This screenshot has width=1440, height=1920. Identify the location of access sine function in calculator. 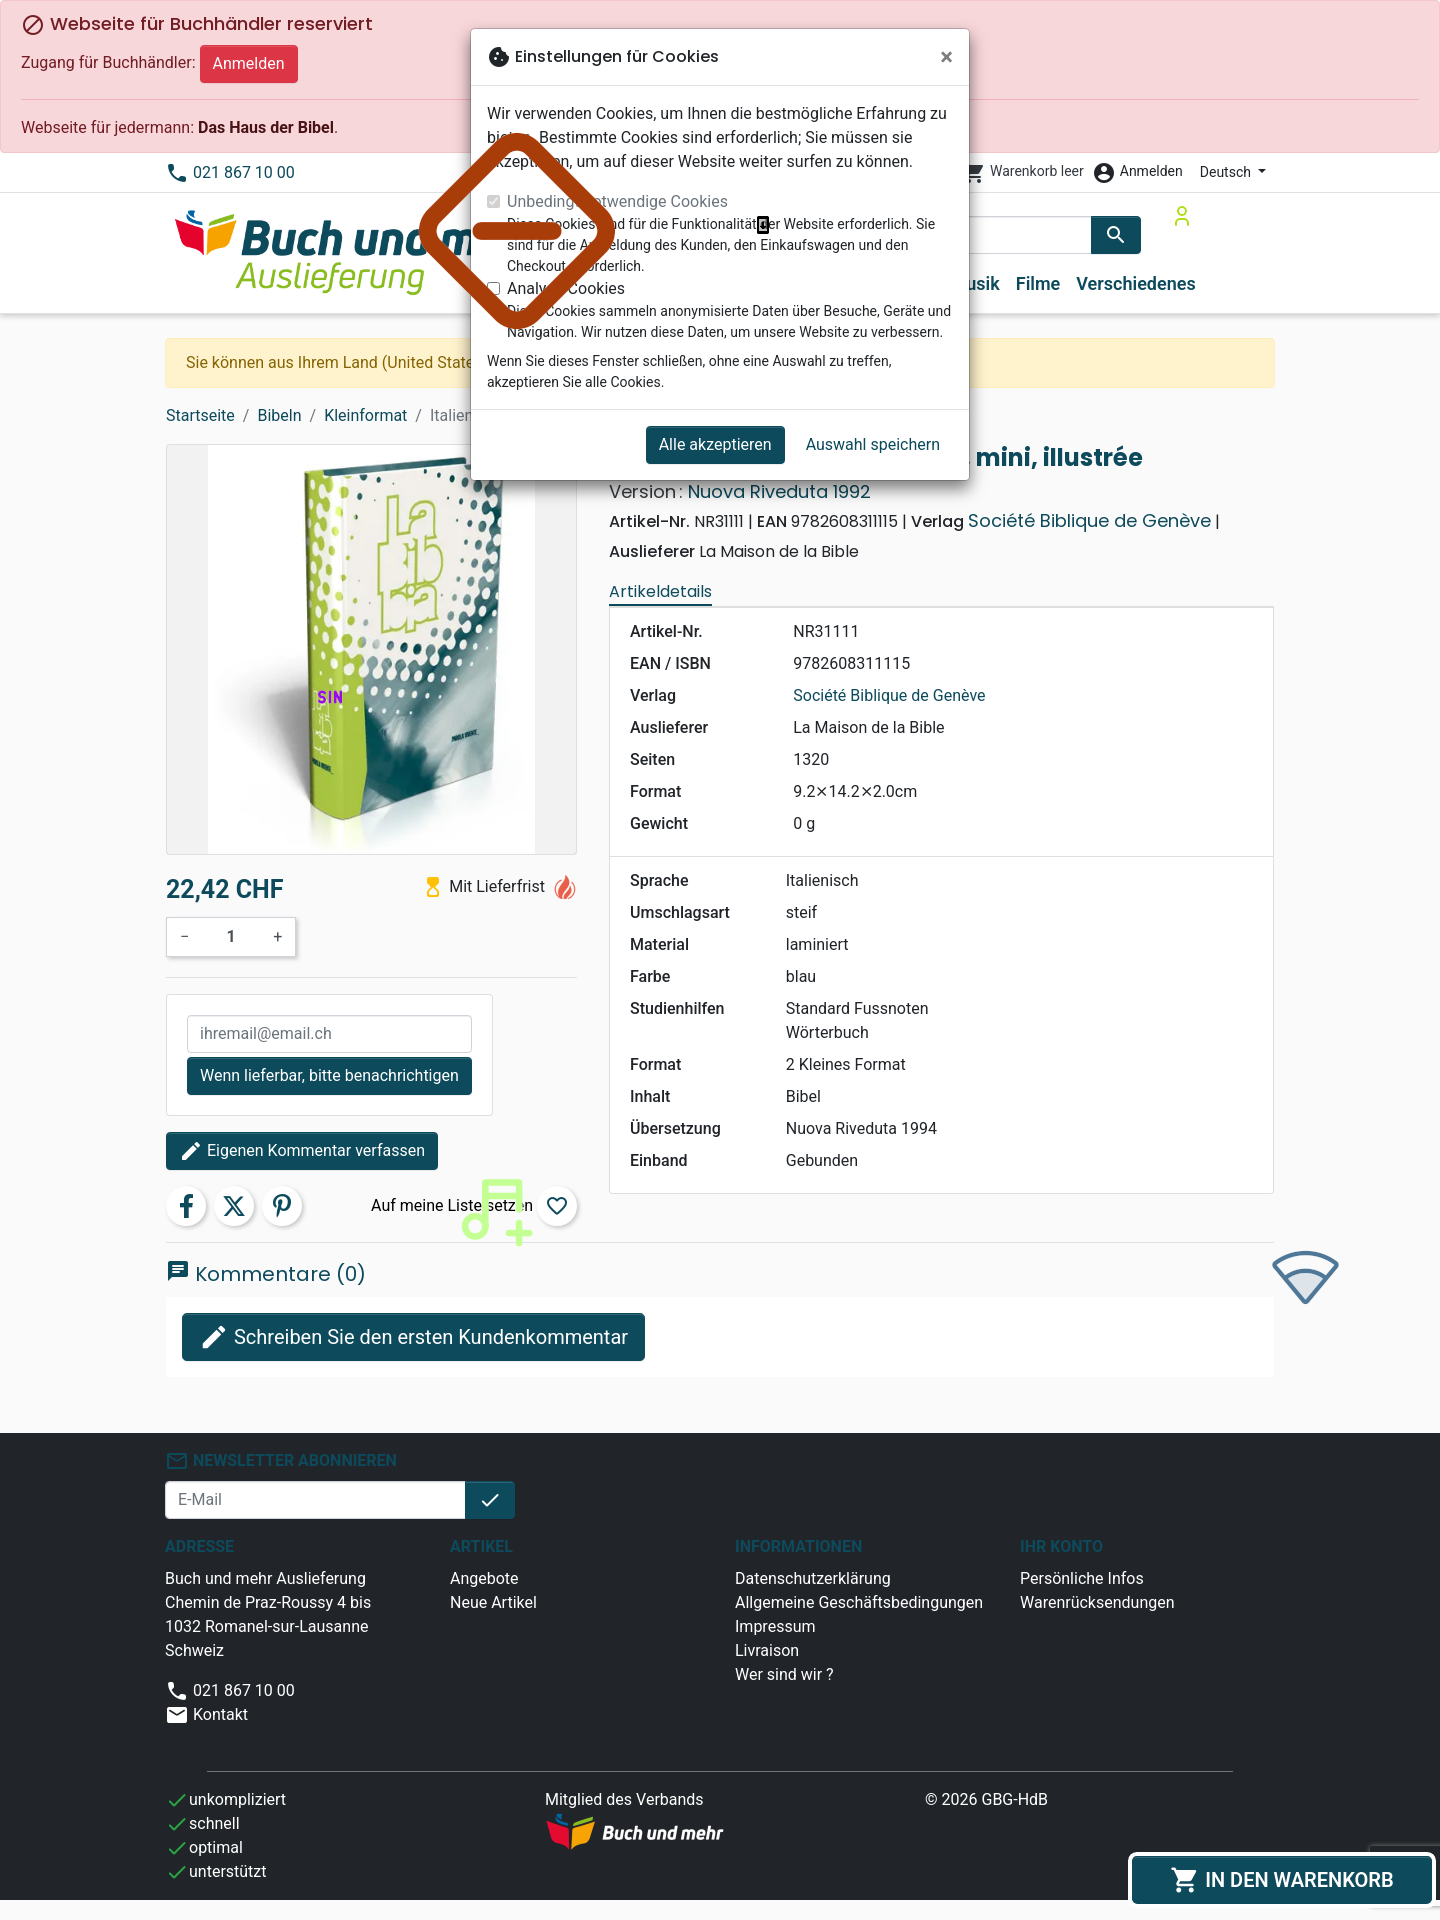
(330, 697).